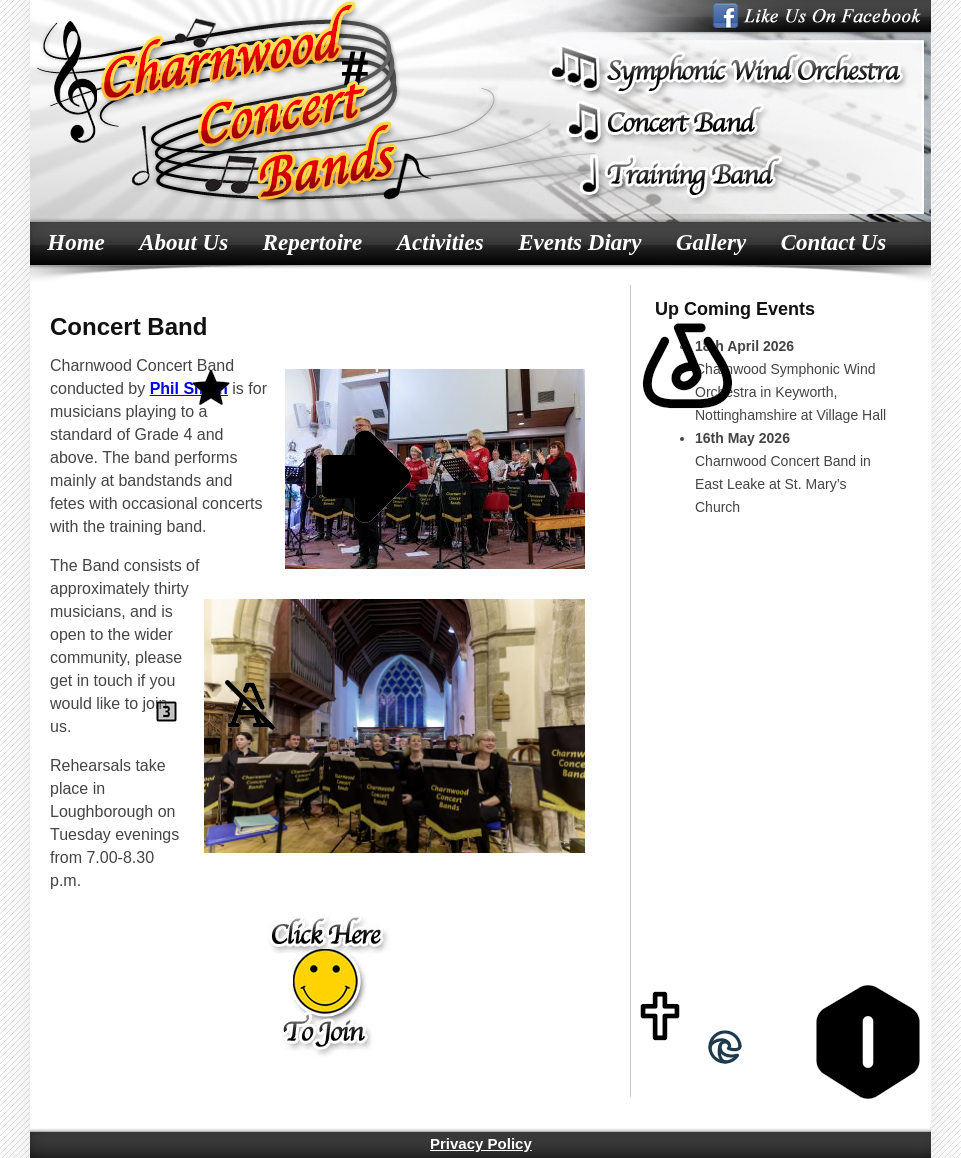 The width and height of the screenshot is (961, 1158). What do you see at coordinates (868, 1042) in the screenshot?
I see `view information or details` at bounding box center [868, 1042].